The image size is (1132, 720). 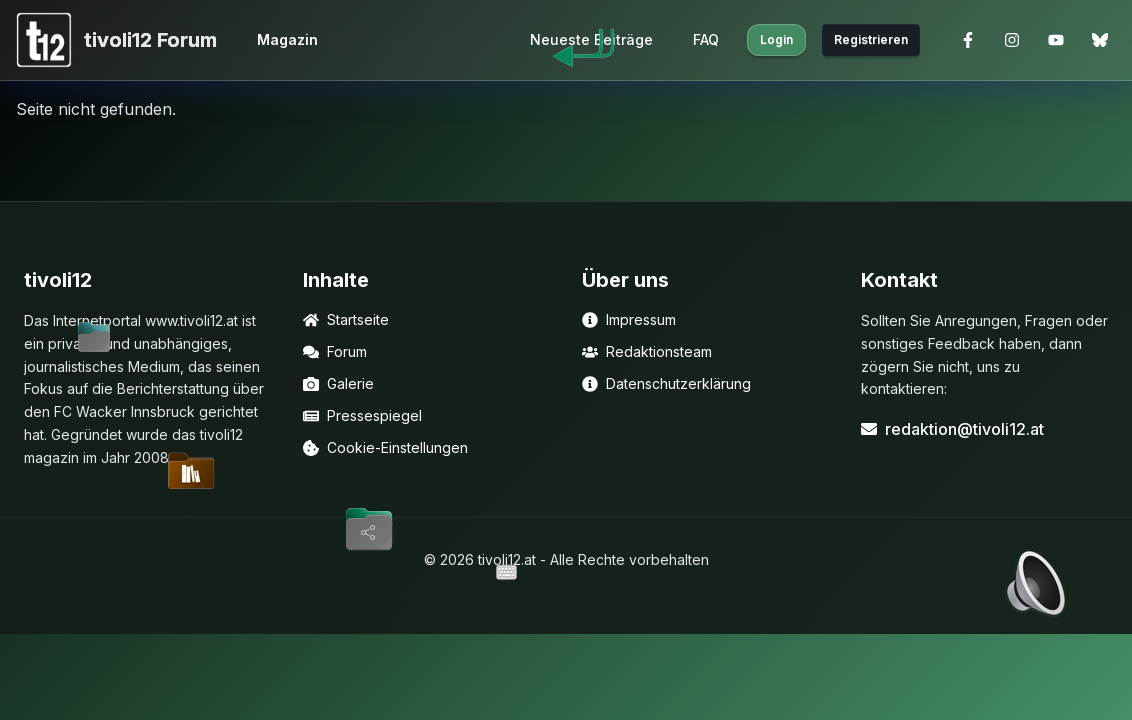 What do you see at coordinates (191, 472) in the screenshot?
I see `open your calibre ebook library folder` at bounding box center [191, 472].